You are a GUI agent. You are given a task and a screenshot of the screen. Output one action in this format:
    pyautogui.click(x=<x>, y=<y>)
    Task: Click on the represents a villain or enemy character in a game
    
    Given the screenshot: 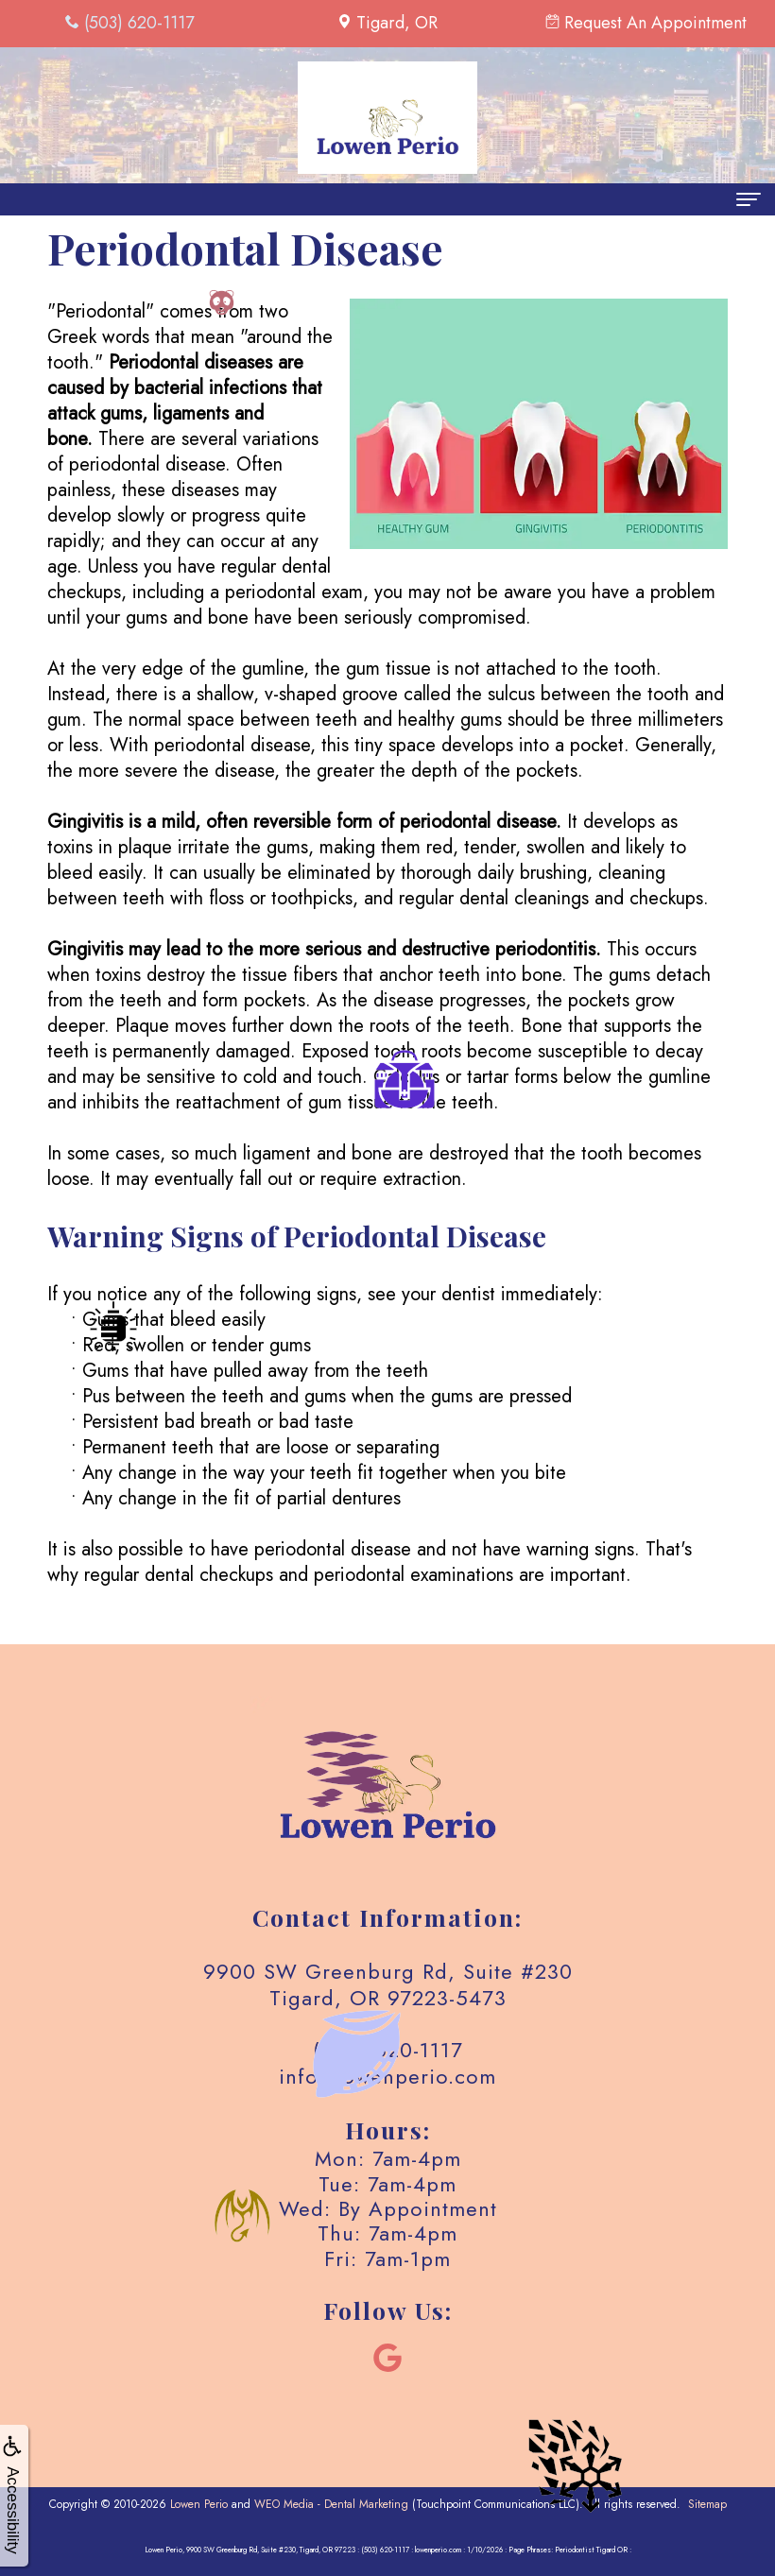 What is the action you would take?
    pyautogui.click(x=242, y=2214)
    